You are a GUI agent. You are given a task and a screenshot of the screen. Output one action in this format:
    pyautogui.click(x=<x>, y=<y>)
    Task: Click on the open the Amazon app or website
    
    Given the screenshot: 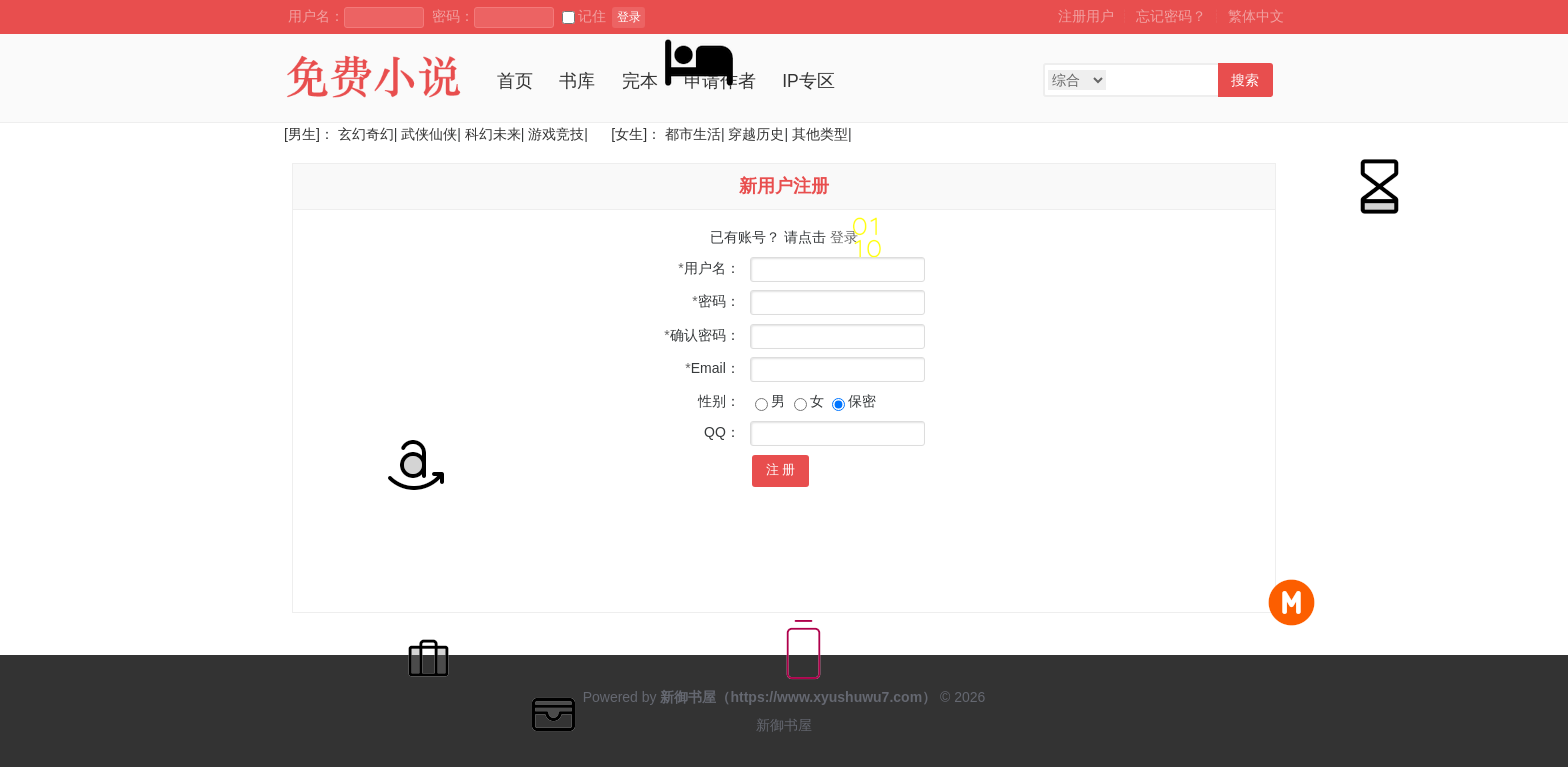 What is the action you would take?
    pyautogui.click(x=414, y=464)
    